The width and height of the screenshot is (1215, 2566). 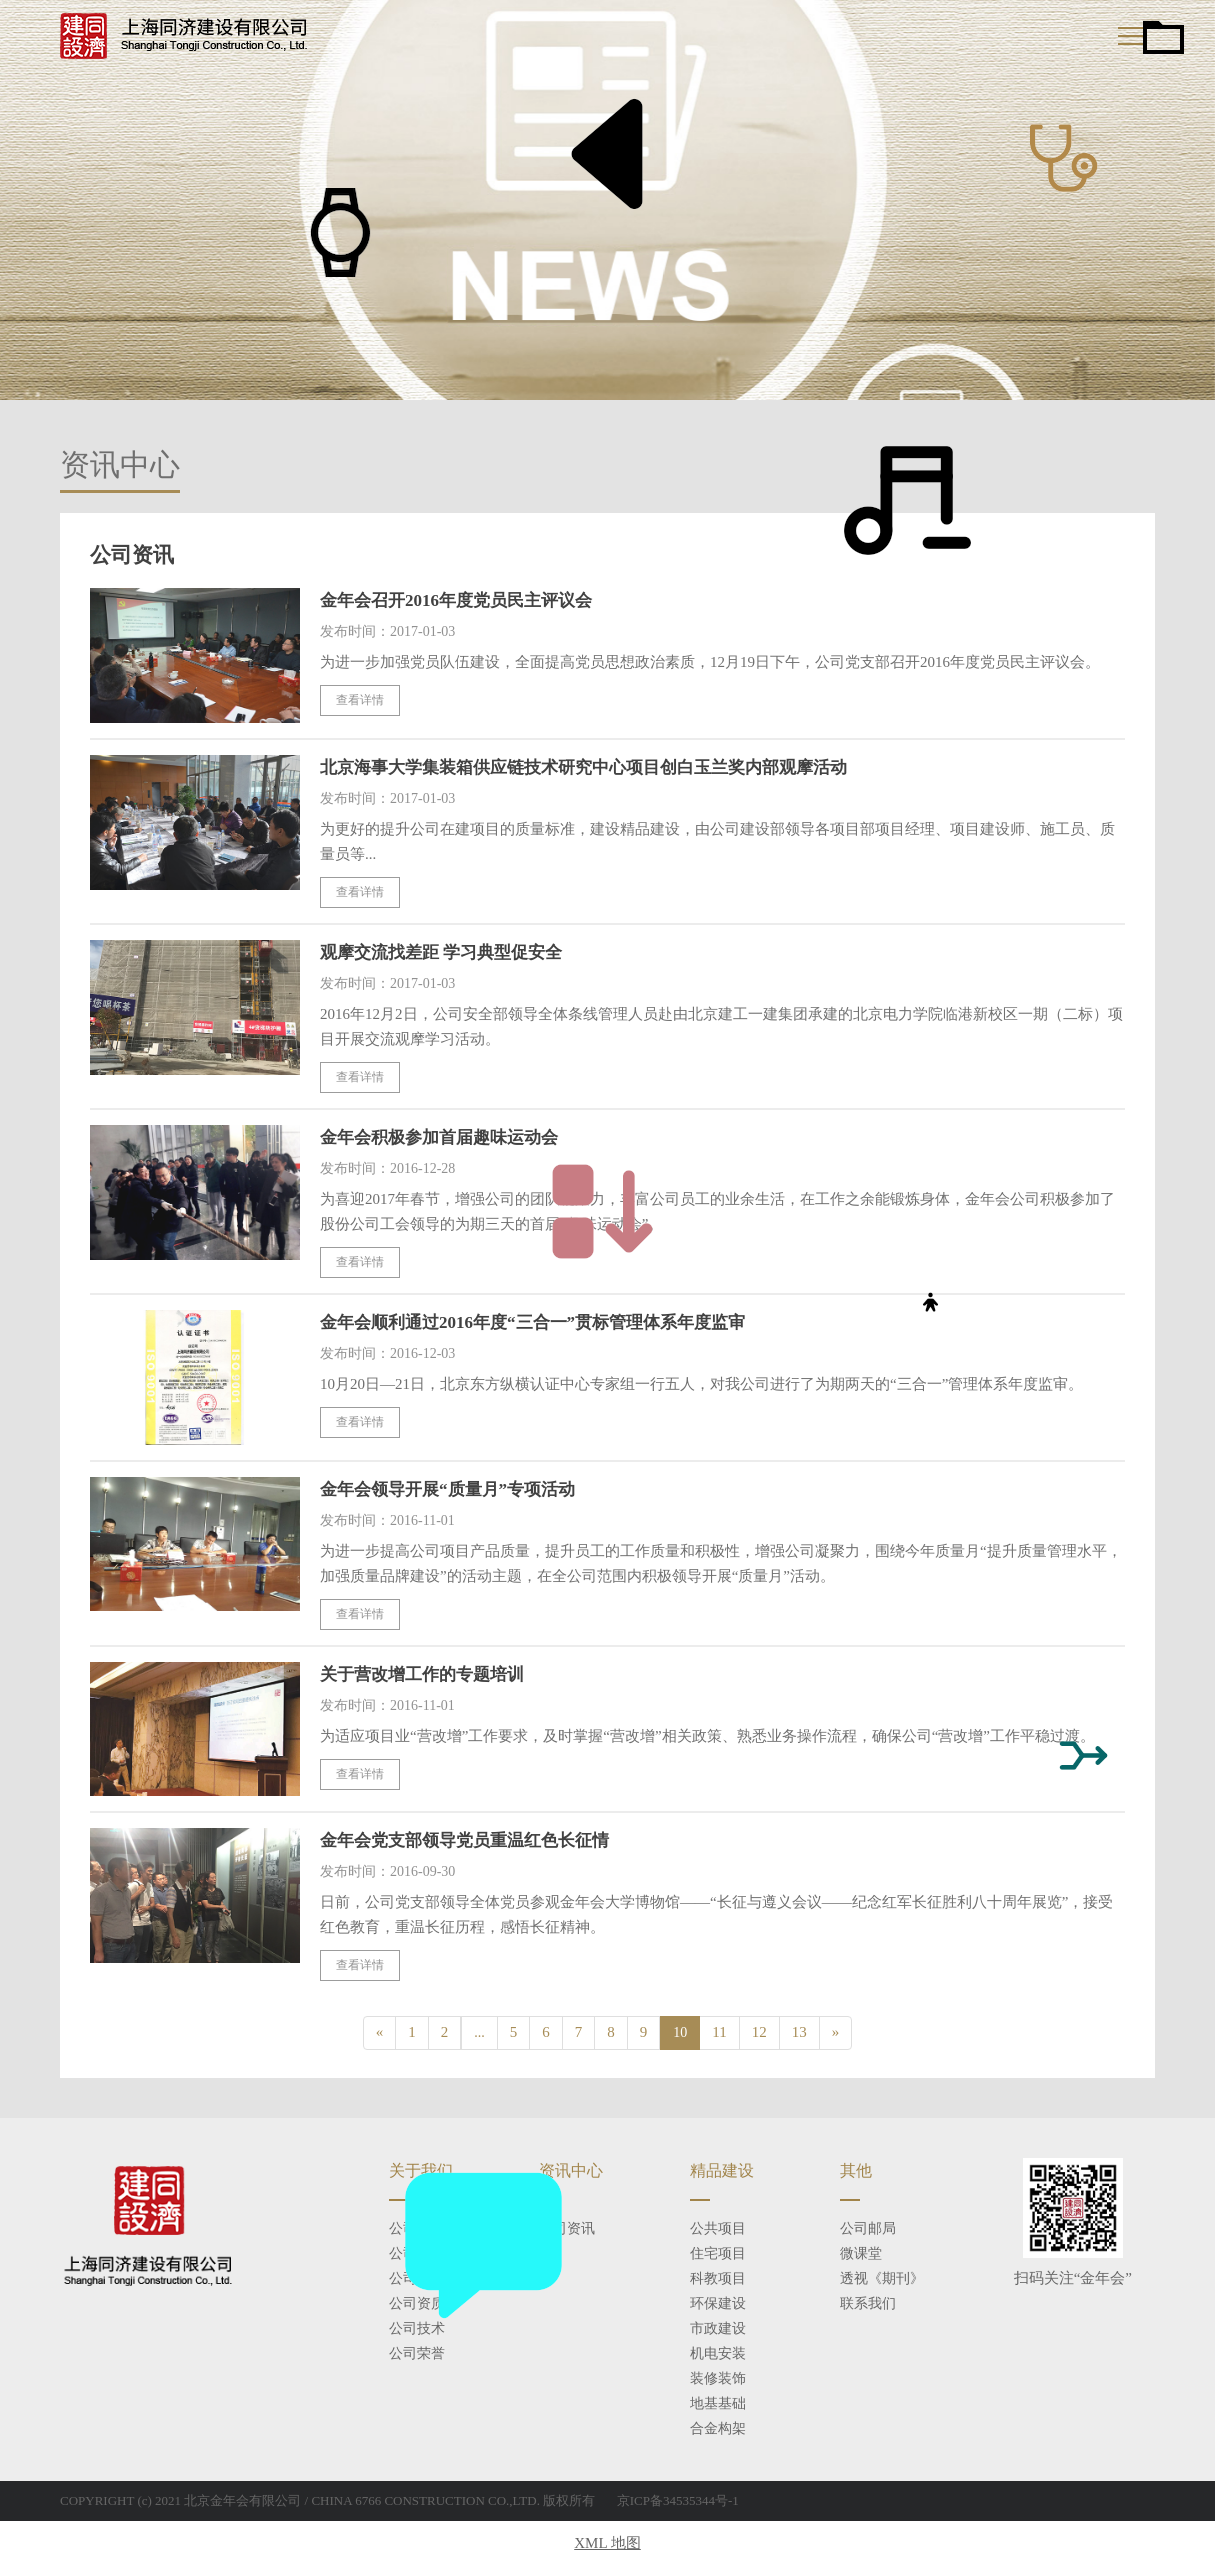 I want to click on view your profile, so click(x=930, y=1302).